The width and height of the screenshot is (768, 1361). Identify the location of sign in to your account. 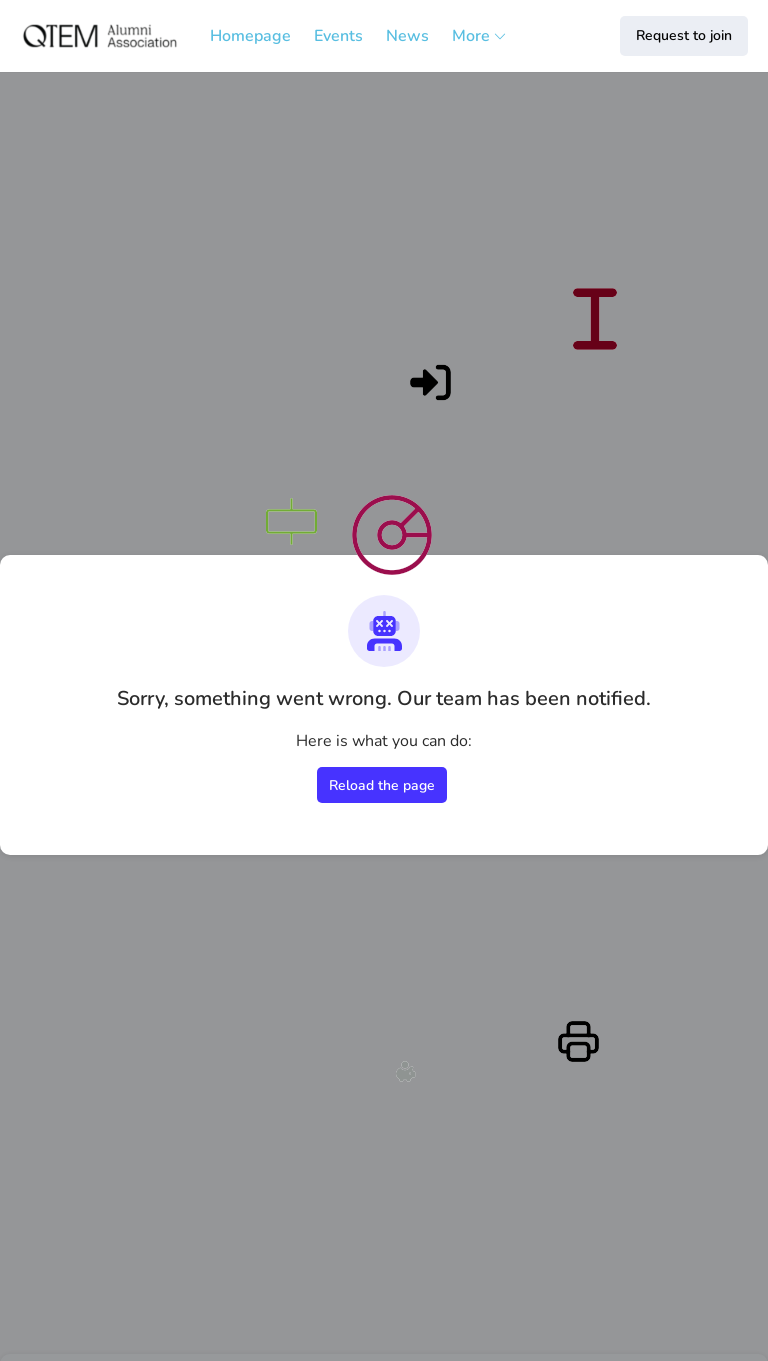
(430, 382).